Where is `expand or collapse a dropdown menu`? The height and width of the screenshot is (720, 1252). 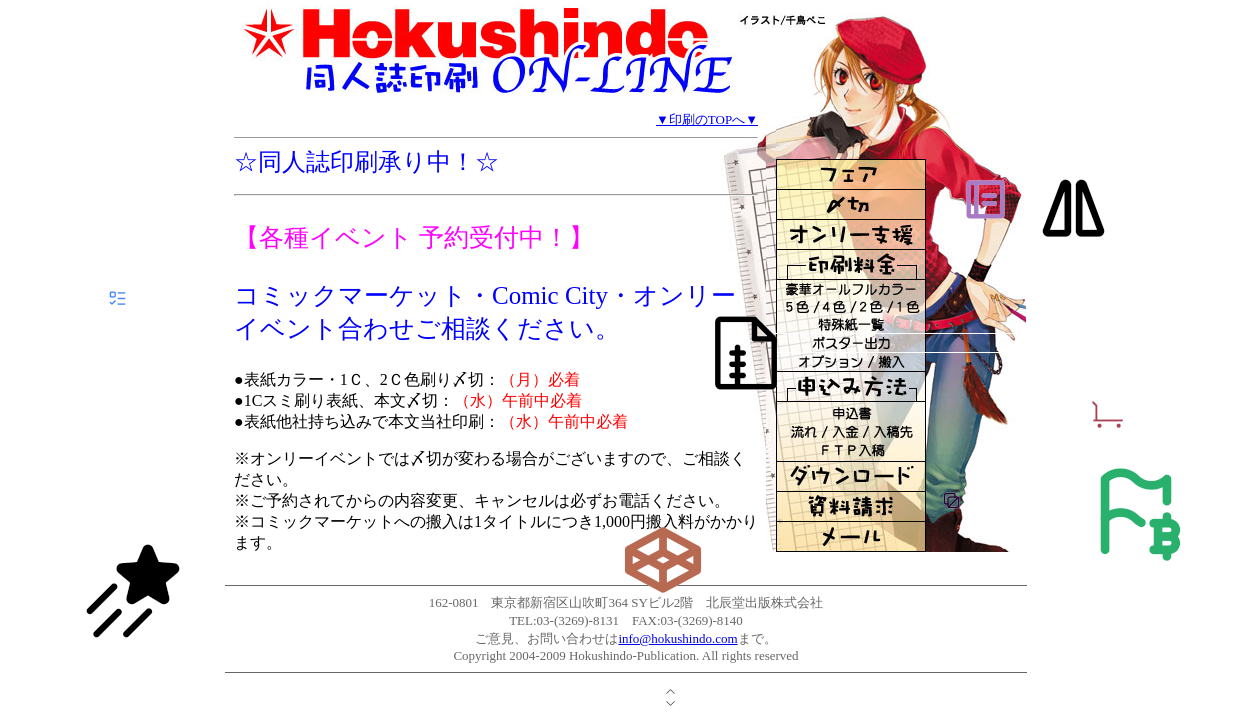
expand or collapse a dropdown menu is located at coordinates (670, 697).